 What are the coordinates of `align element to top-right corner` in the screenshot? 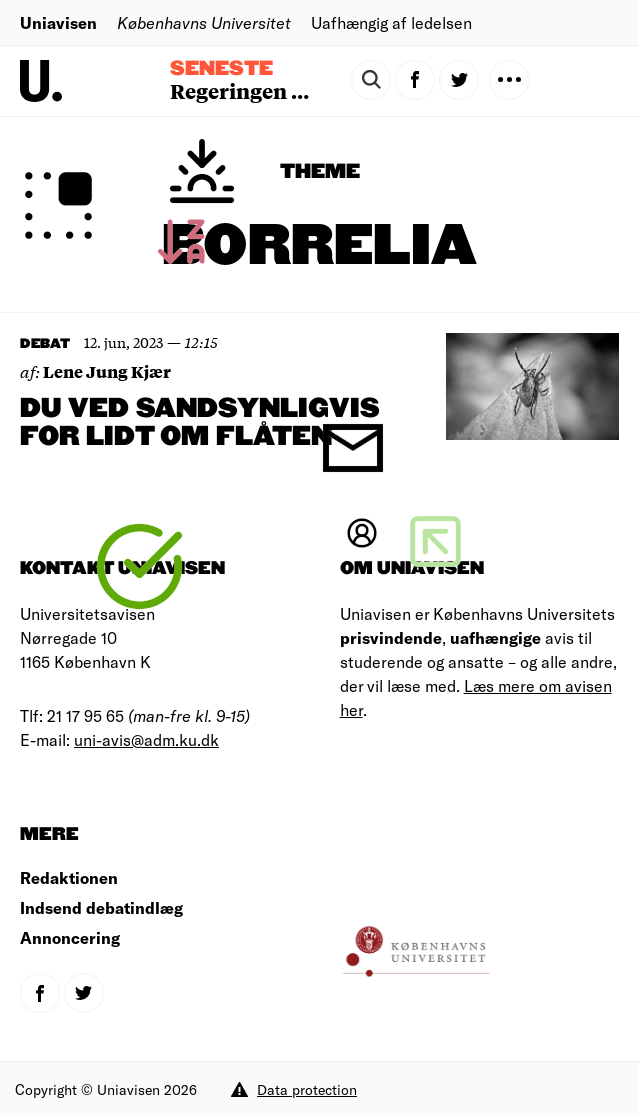 It's located at (58, 205).